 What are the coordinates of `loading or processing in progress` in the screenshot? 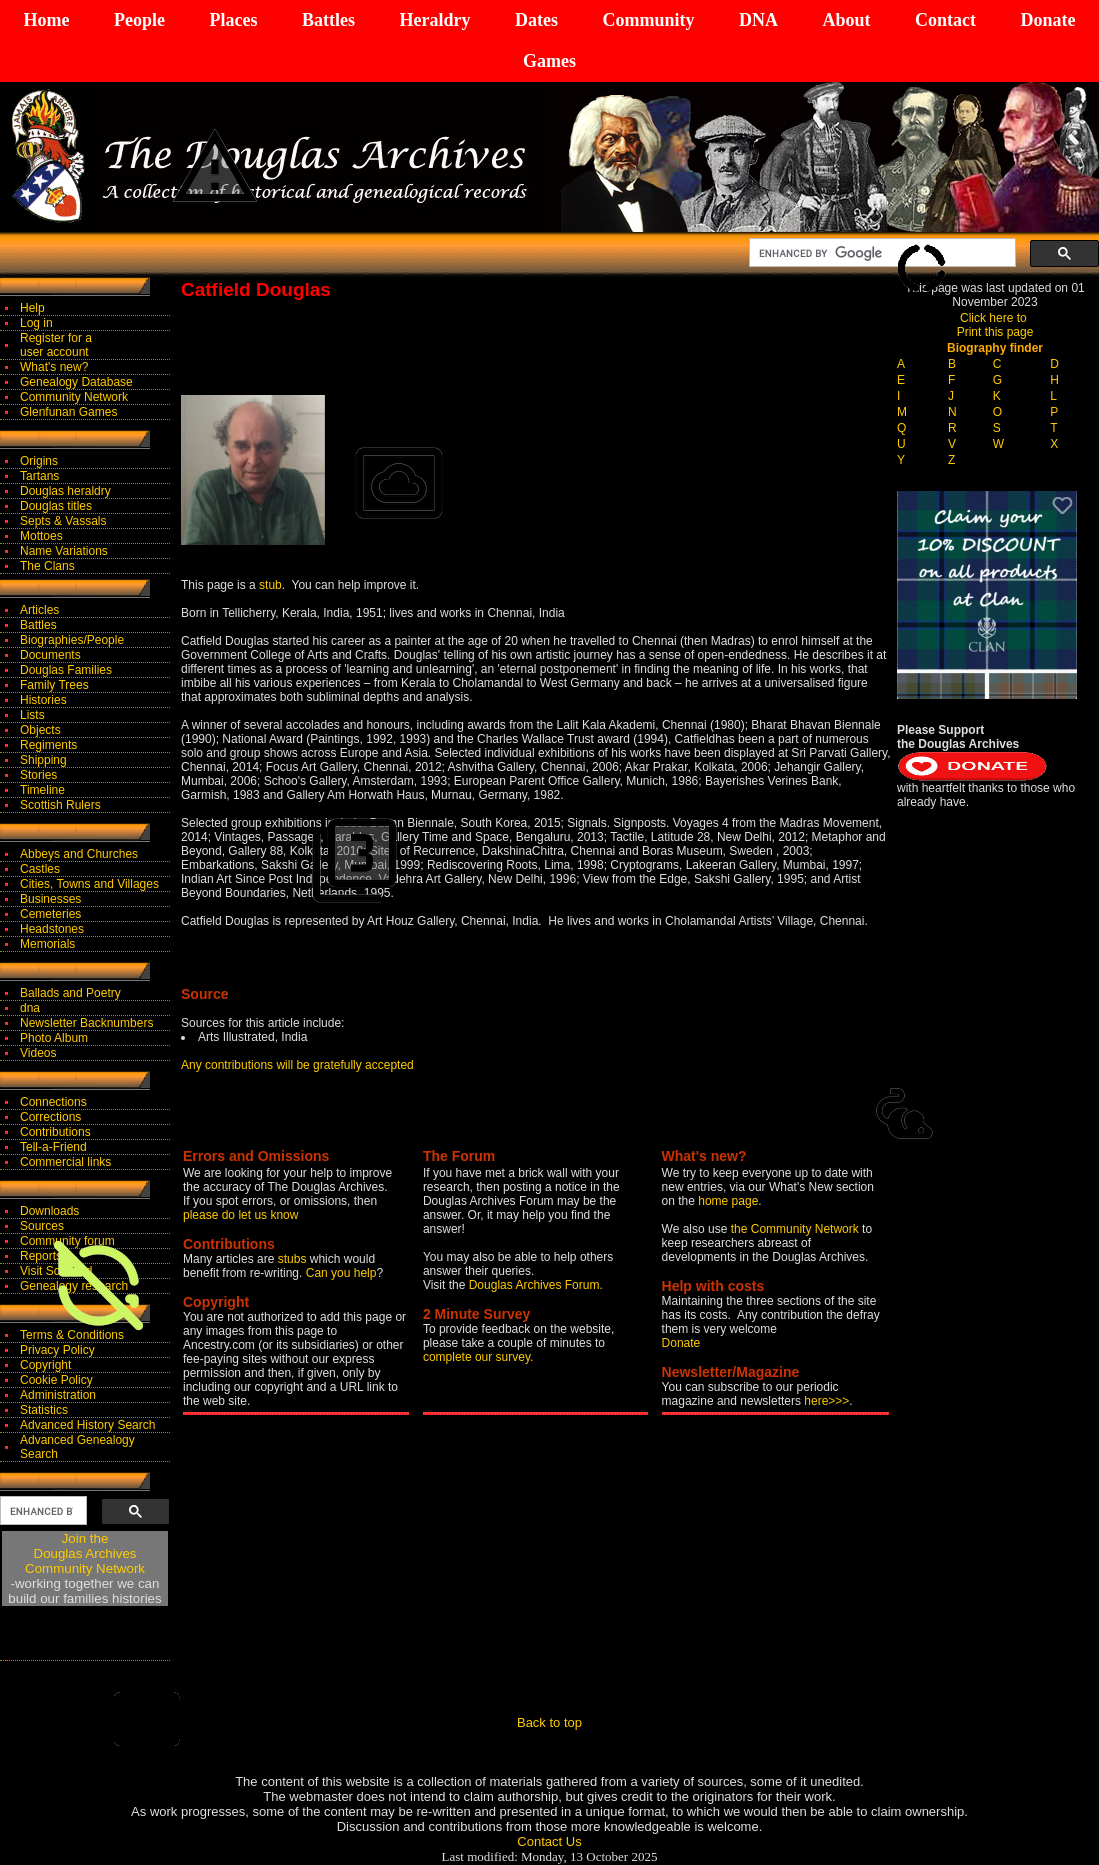 It's located at (922, 268).